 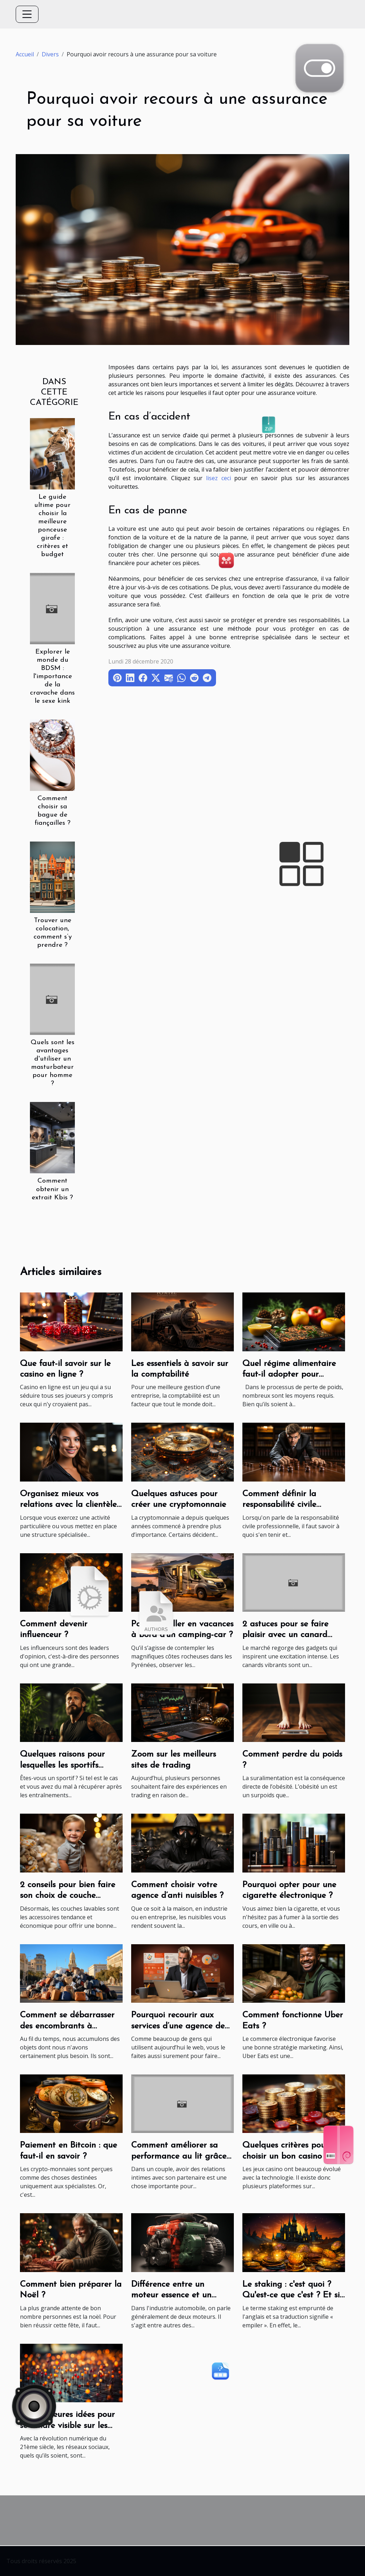 I want to click on a debian software package file ready for installation, so click(x=338, y=2145).